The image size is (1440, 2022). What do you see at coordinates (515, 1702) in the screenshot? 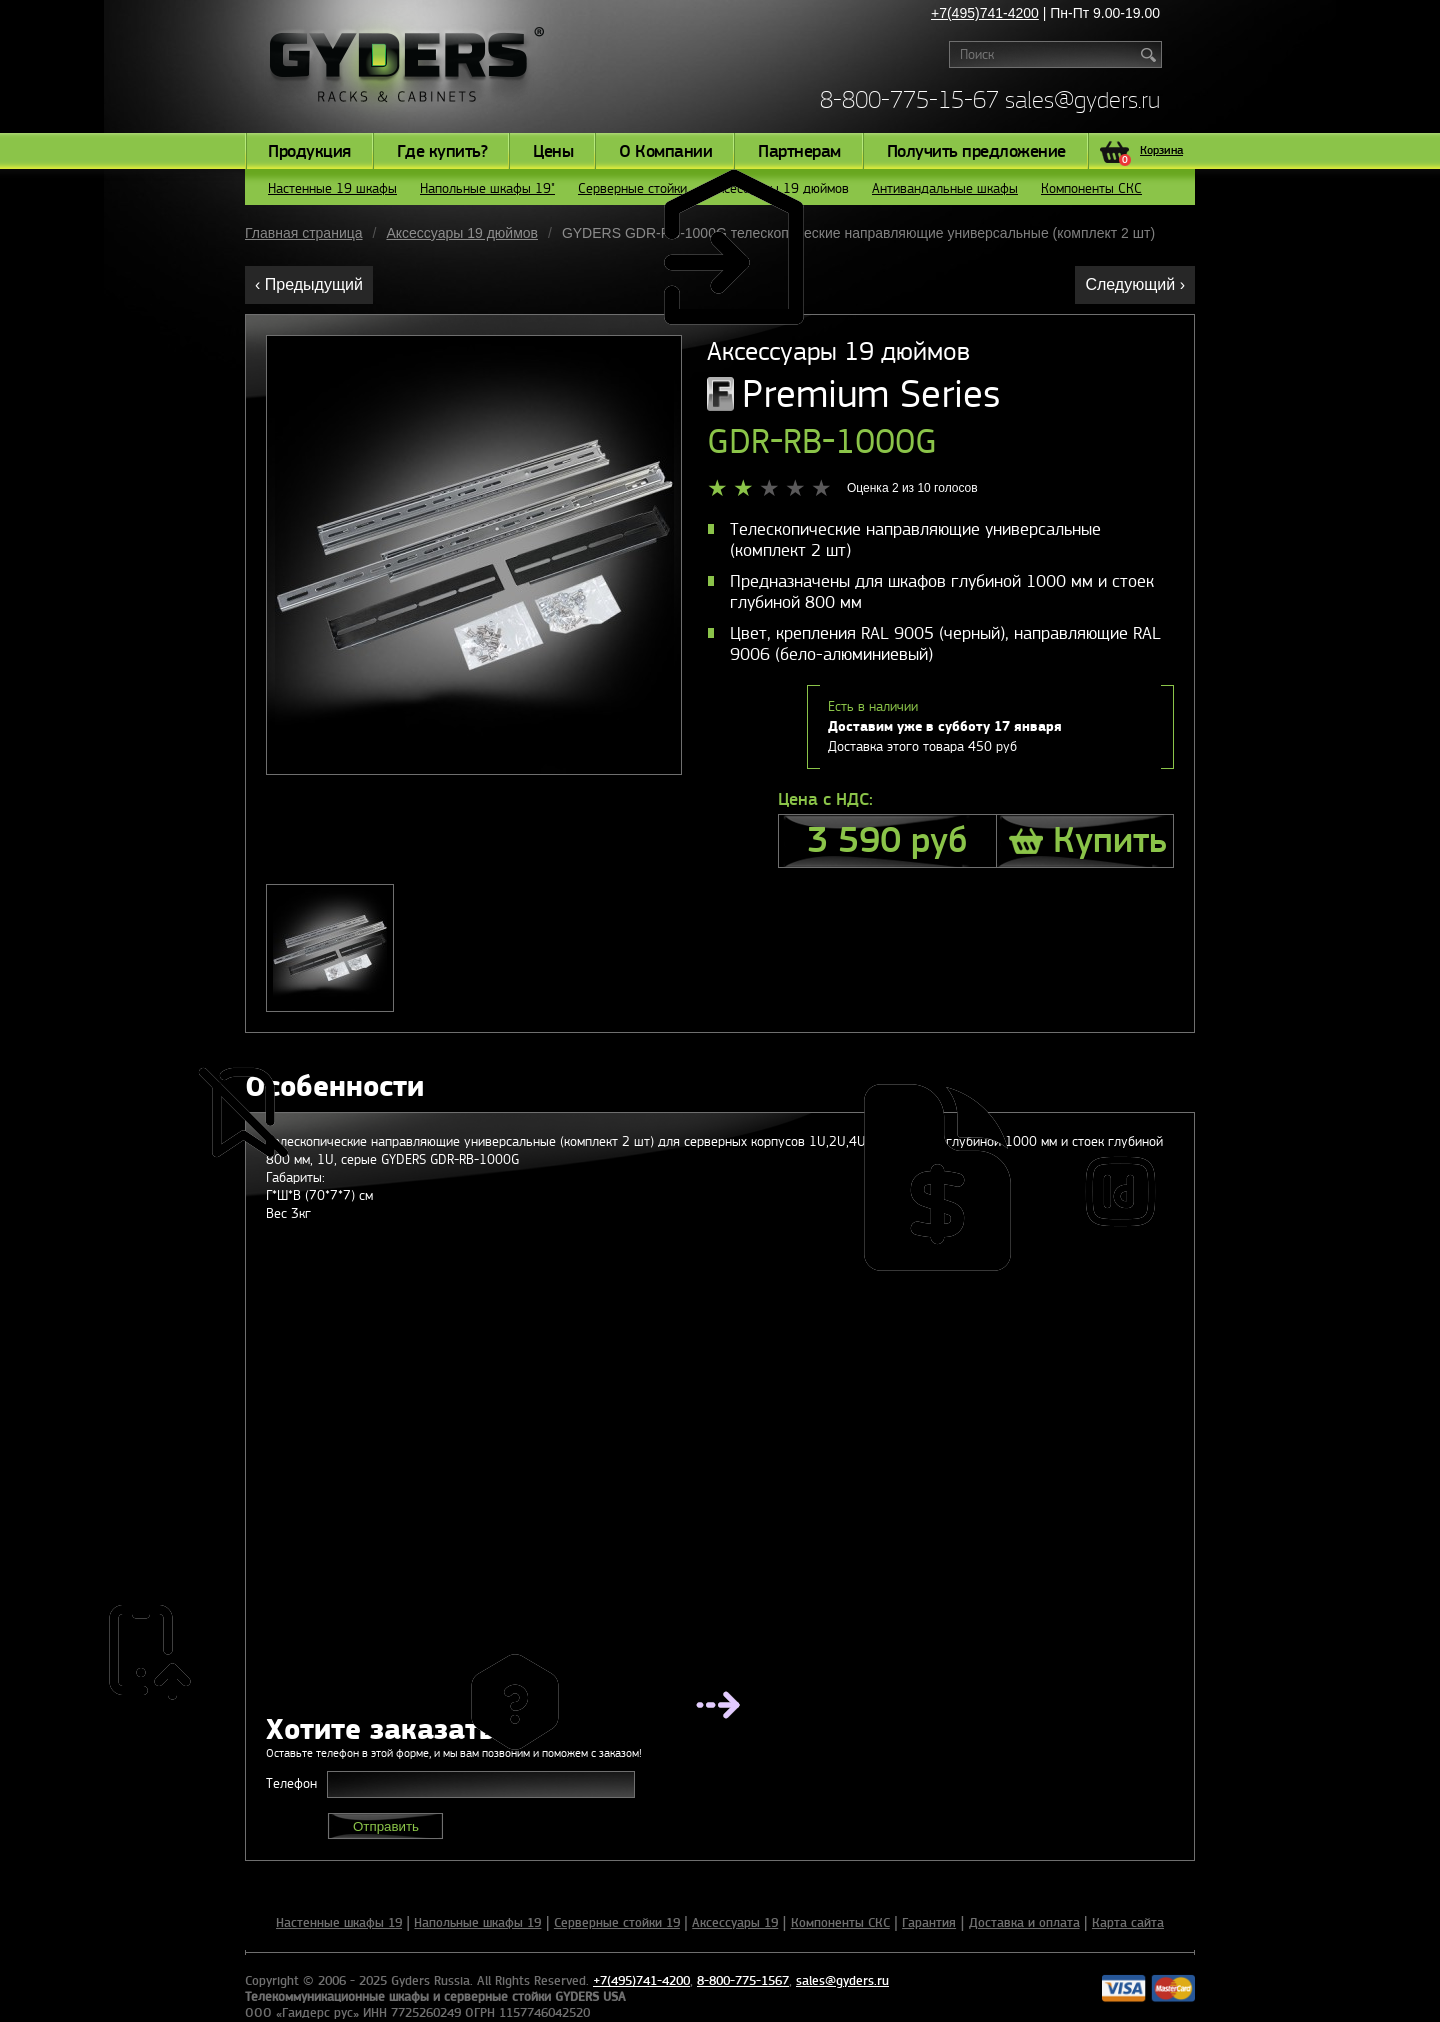
I see `access help or support options` at bounding box center [515, 1702].